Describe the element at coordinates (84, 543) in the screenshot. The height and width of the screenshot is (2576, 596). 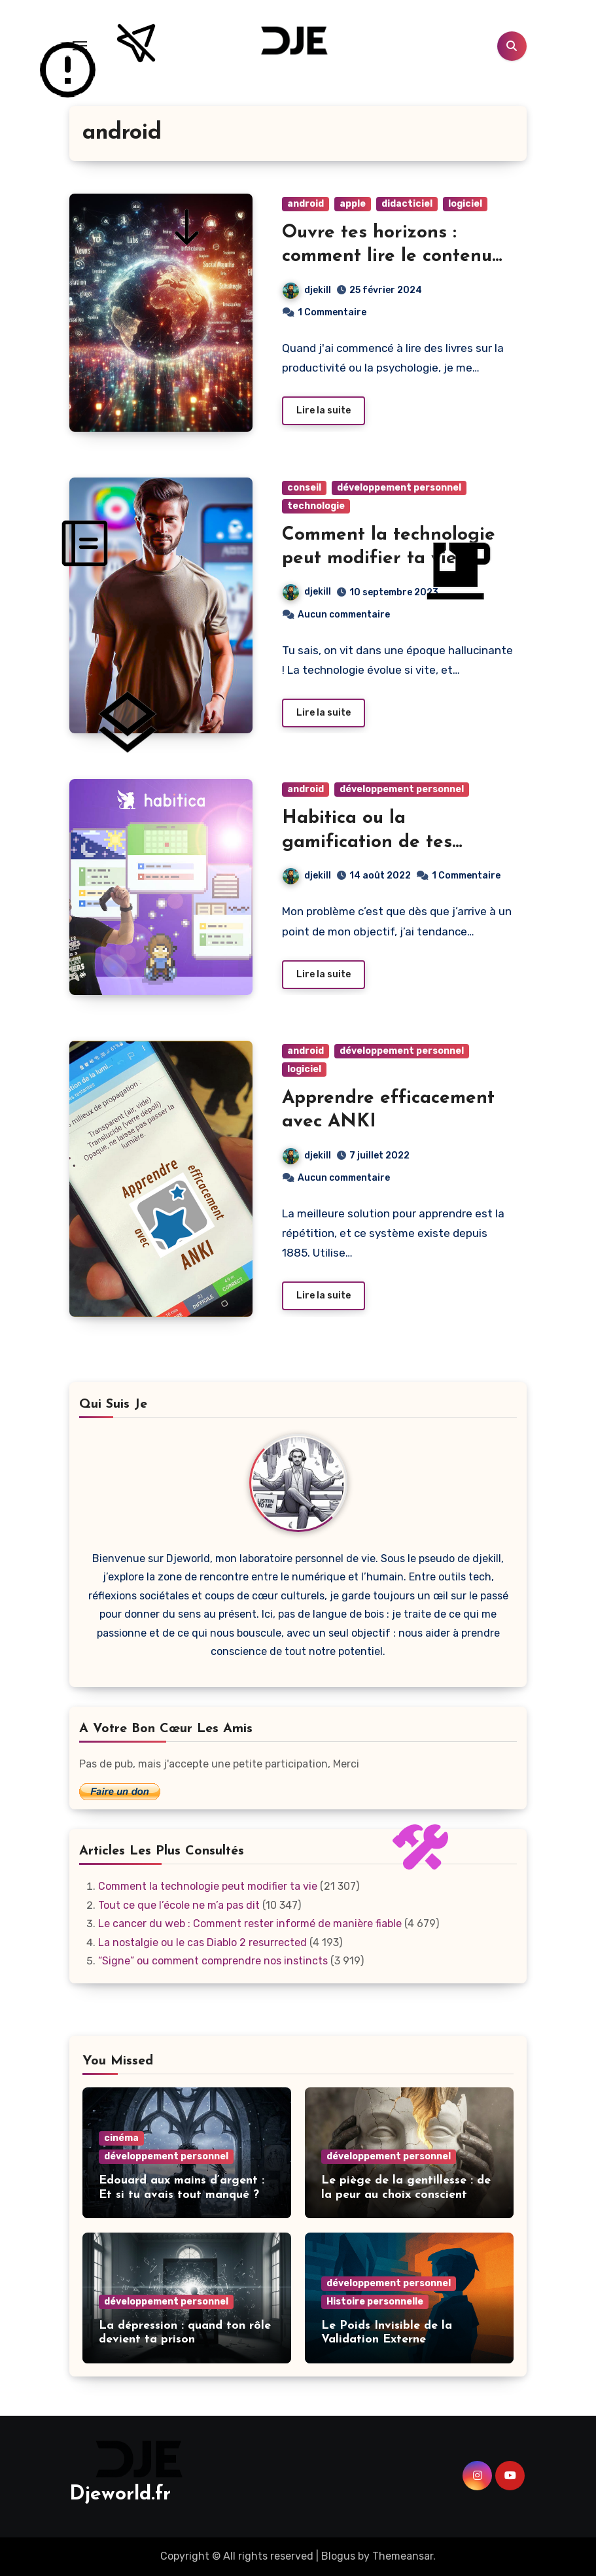
I see `open your notebook or notes` at that location.